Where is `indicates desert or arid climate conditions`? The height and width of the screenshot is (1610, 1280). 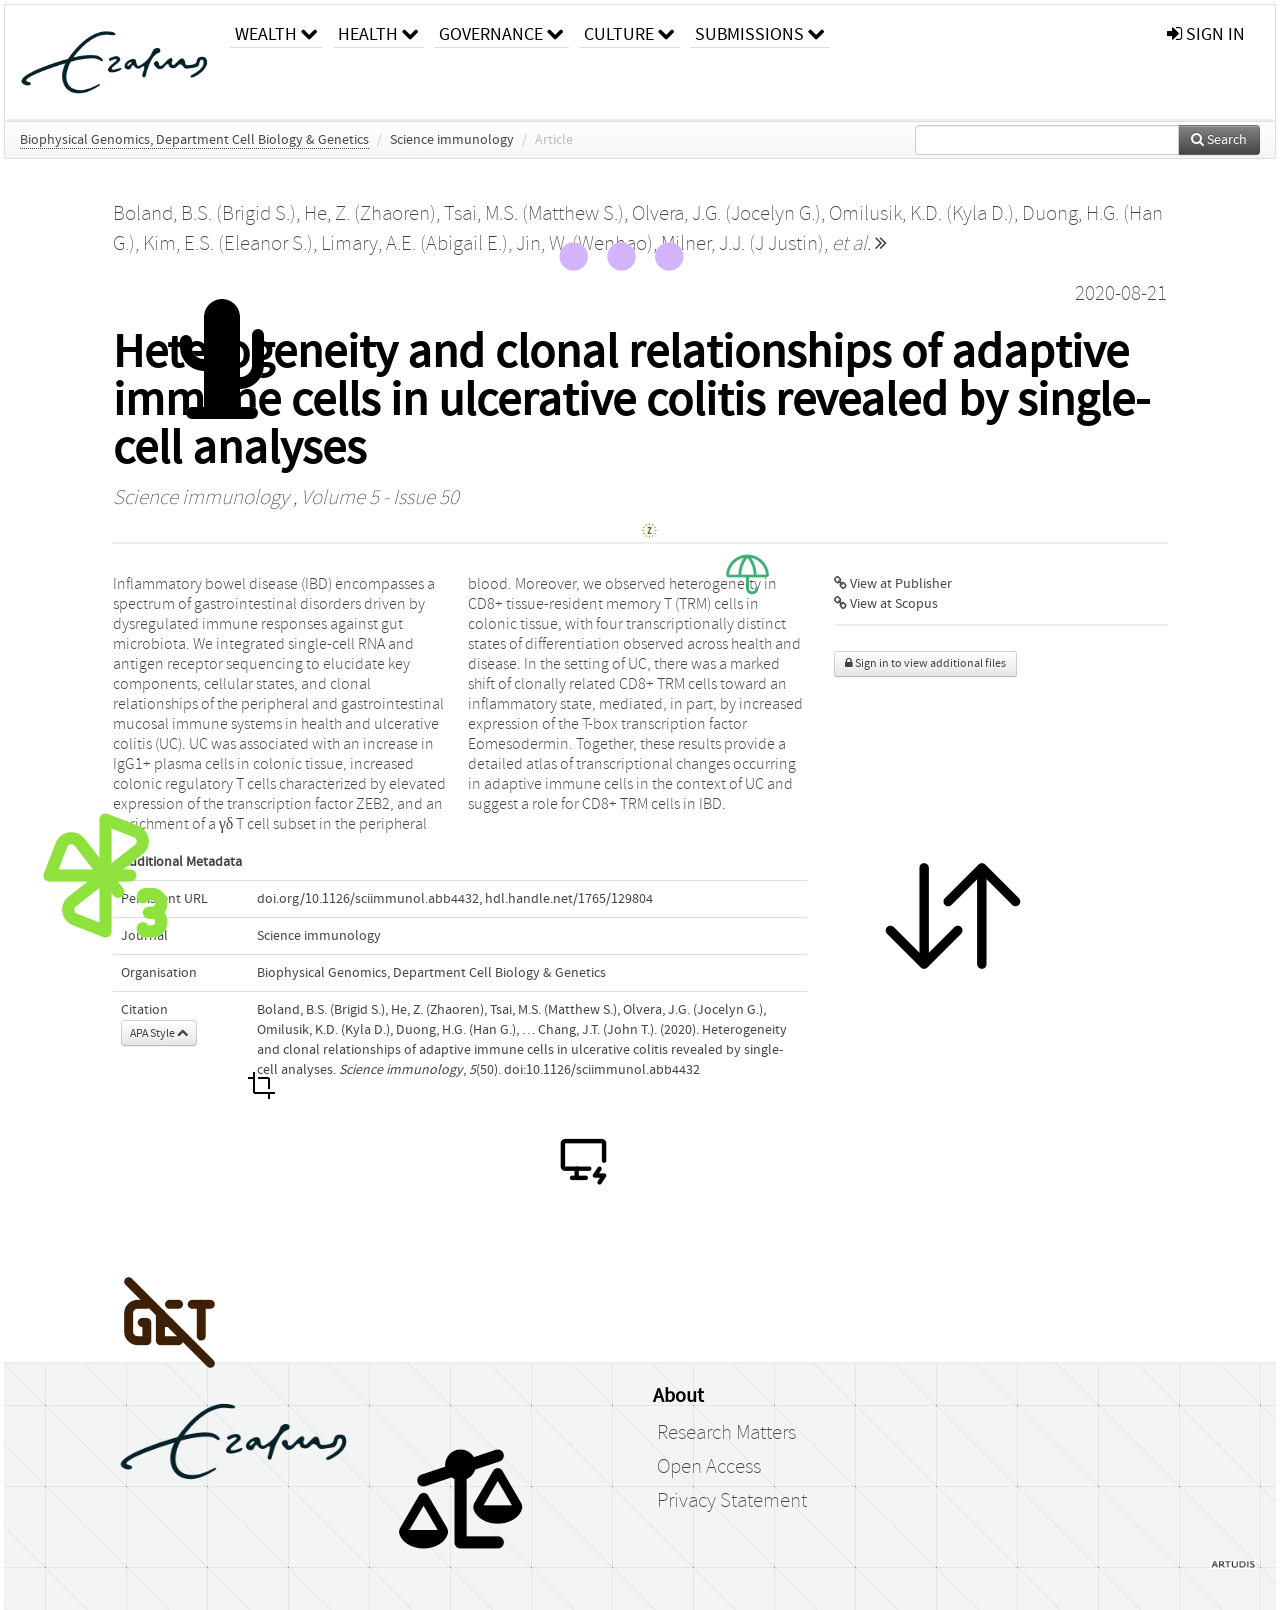
indicates desert or arid climate conditions is located at coordinates (222, 359).